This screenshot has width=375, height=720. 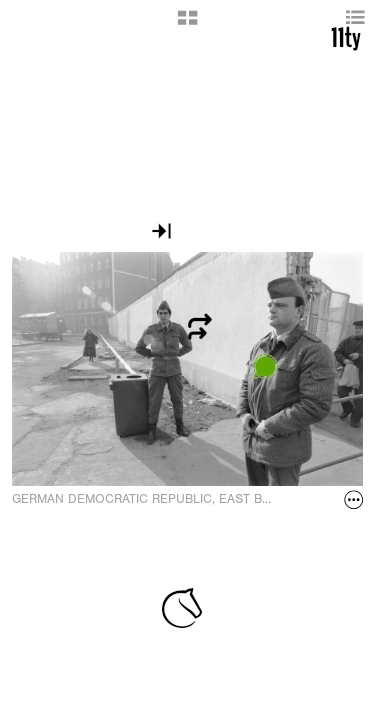 What do you see at coordinates (346, 37) in the screenshot?
I see `11ty (Eleventy) static site generator logo` at bounding box center [346, 37].